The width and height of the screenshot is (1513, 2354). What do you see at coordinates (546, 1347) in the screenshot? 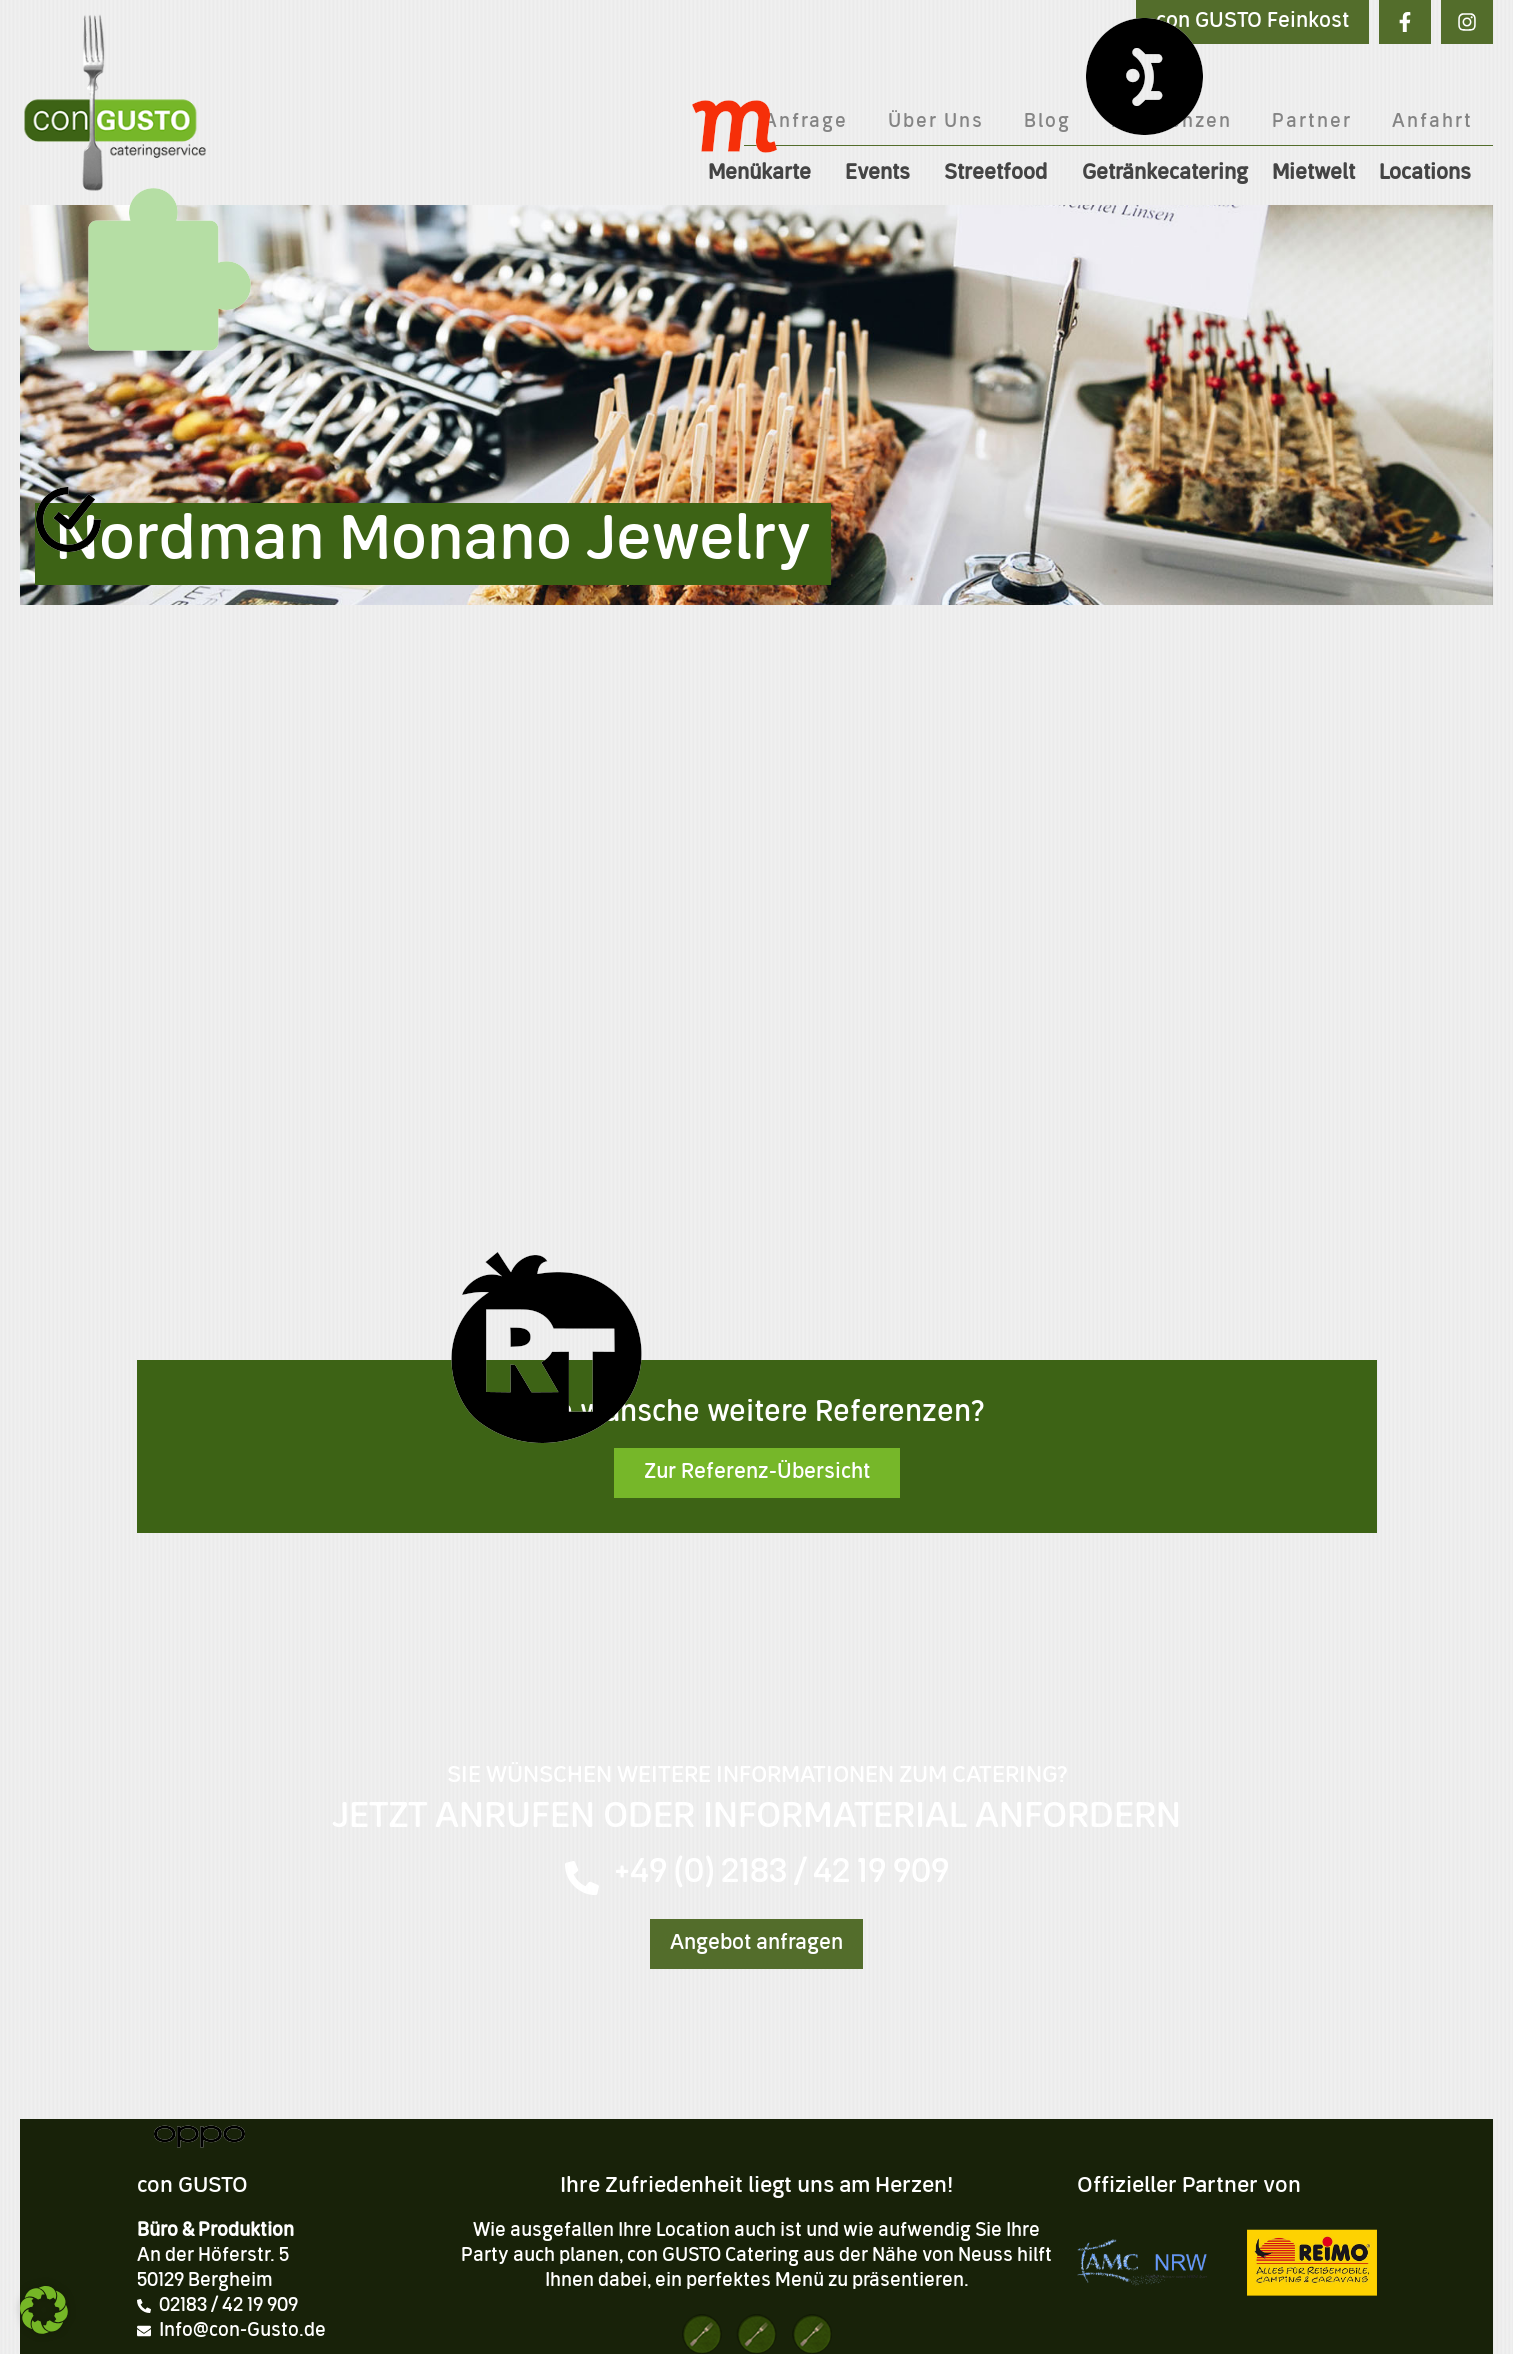
I see `visit rotten tomatoes website` at bounding box center [546, 1347].